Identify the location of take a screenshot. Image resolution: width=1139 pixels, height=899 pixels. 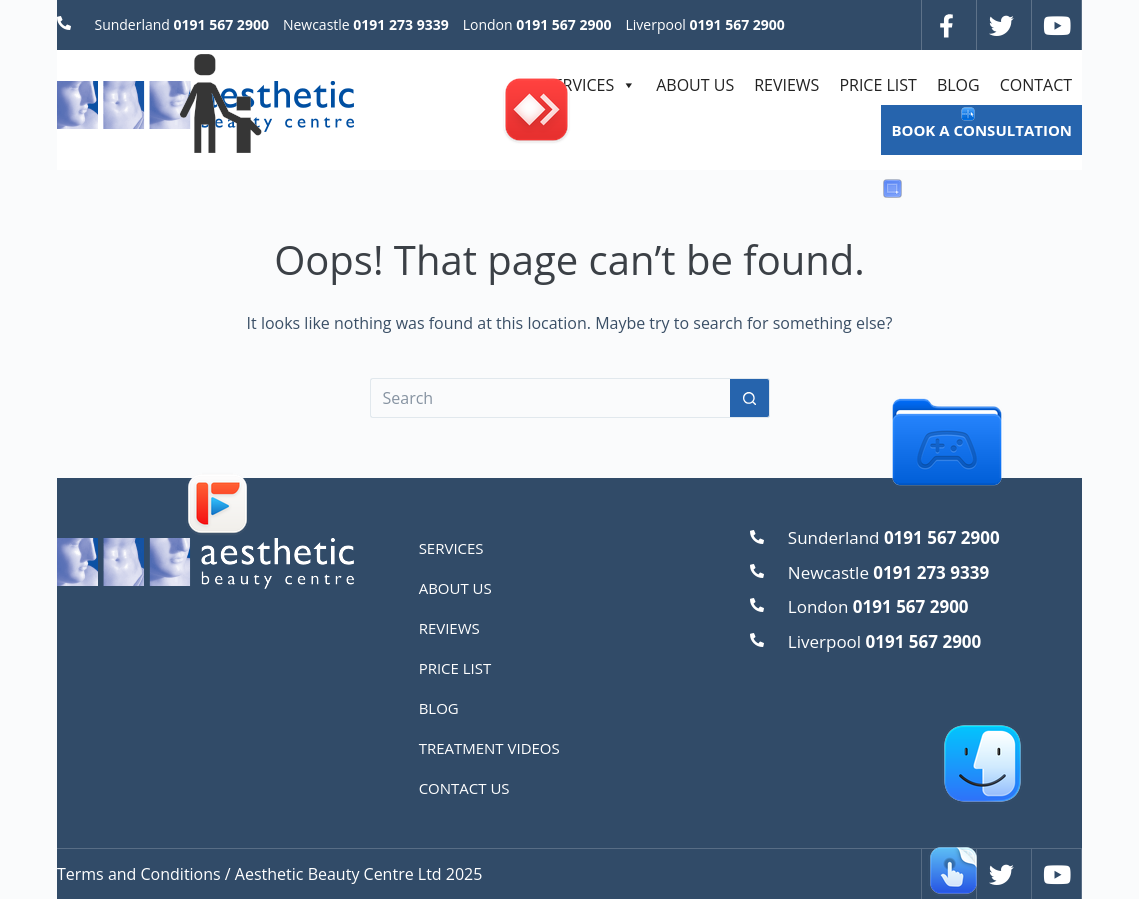
(892, 188).